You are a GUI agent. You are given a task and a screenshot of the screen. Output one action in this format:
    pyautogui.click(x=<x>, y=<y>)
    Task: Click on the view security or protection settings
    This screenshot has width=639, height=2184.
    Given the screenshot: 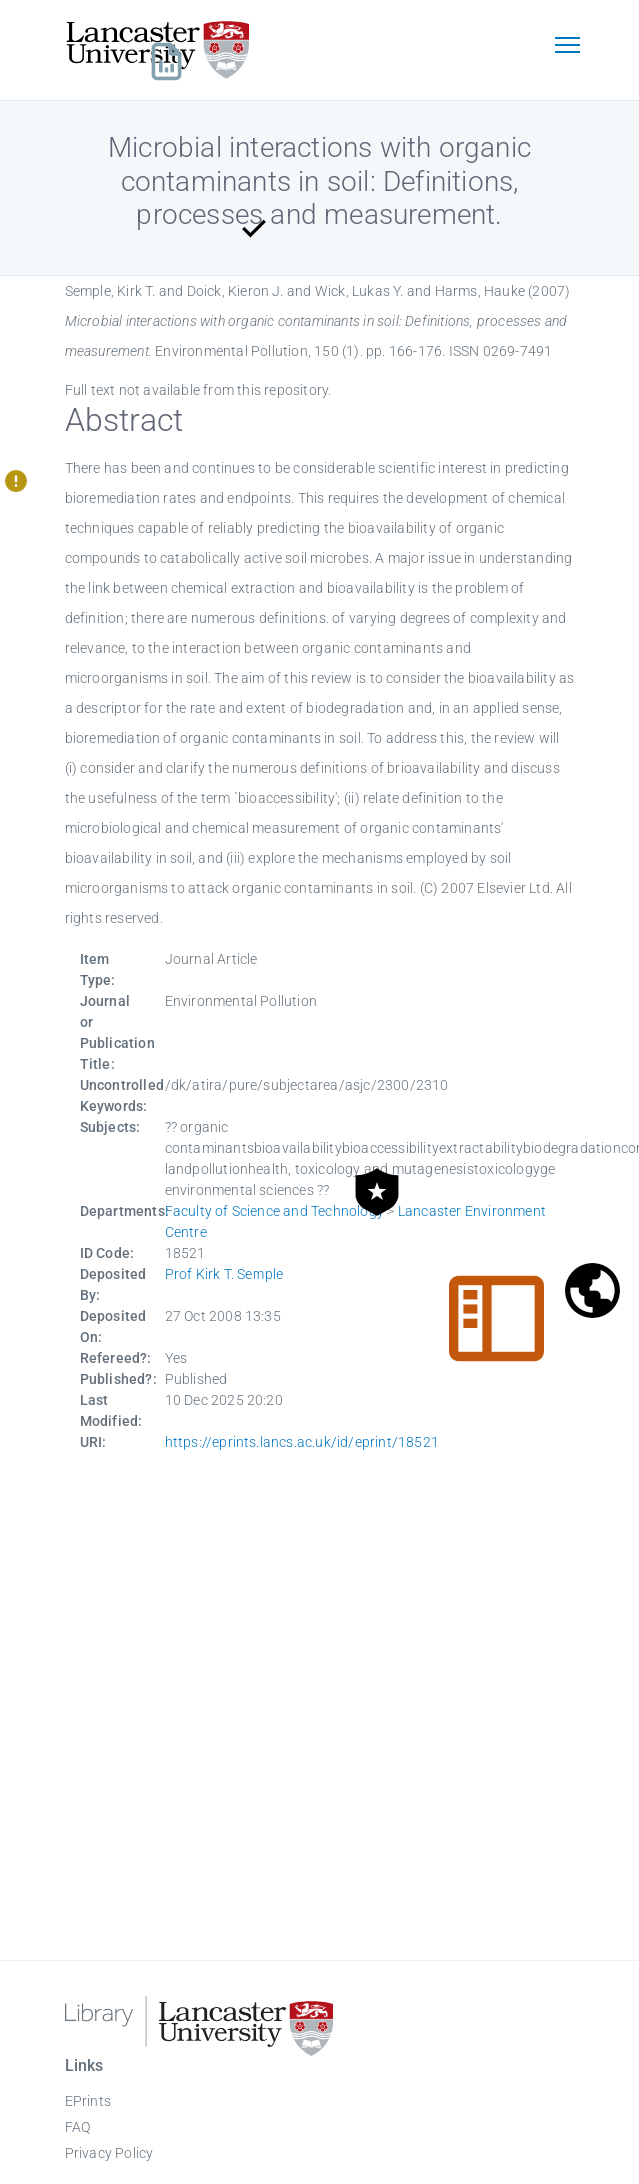 What is the action you would take?
    pyautogui.click(x=377, y=1192)
    